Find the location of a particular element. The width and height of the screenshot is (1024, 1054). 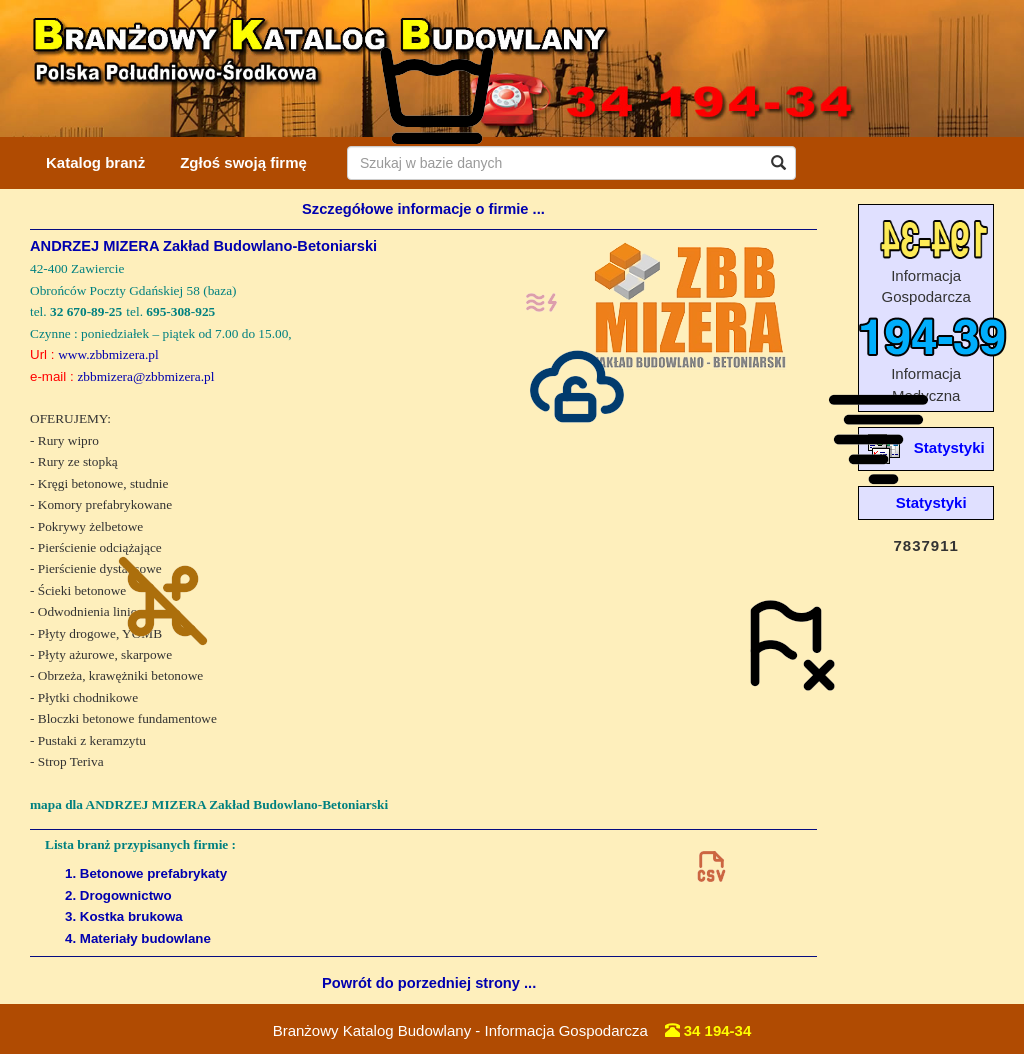

command key shortcut disabled is located at coordinates (163, 601).